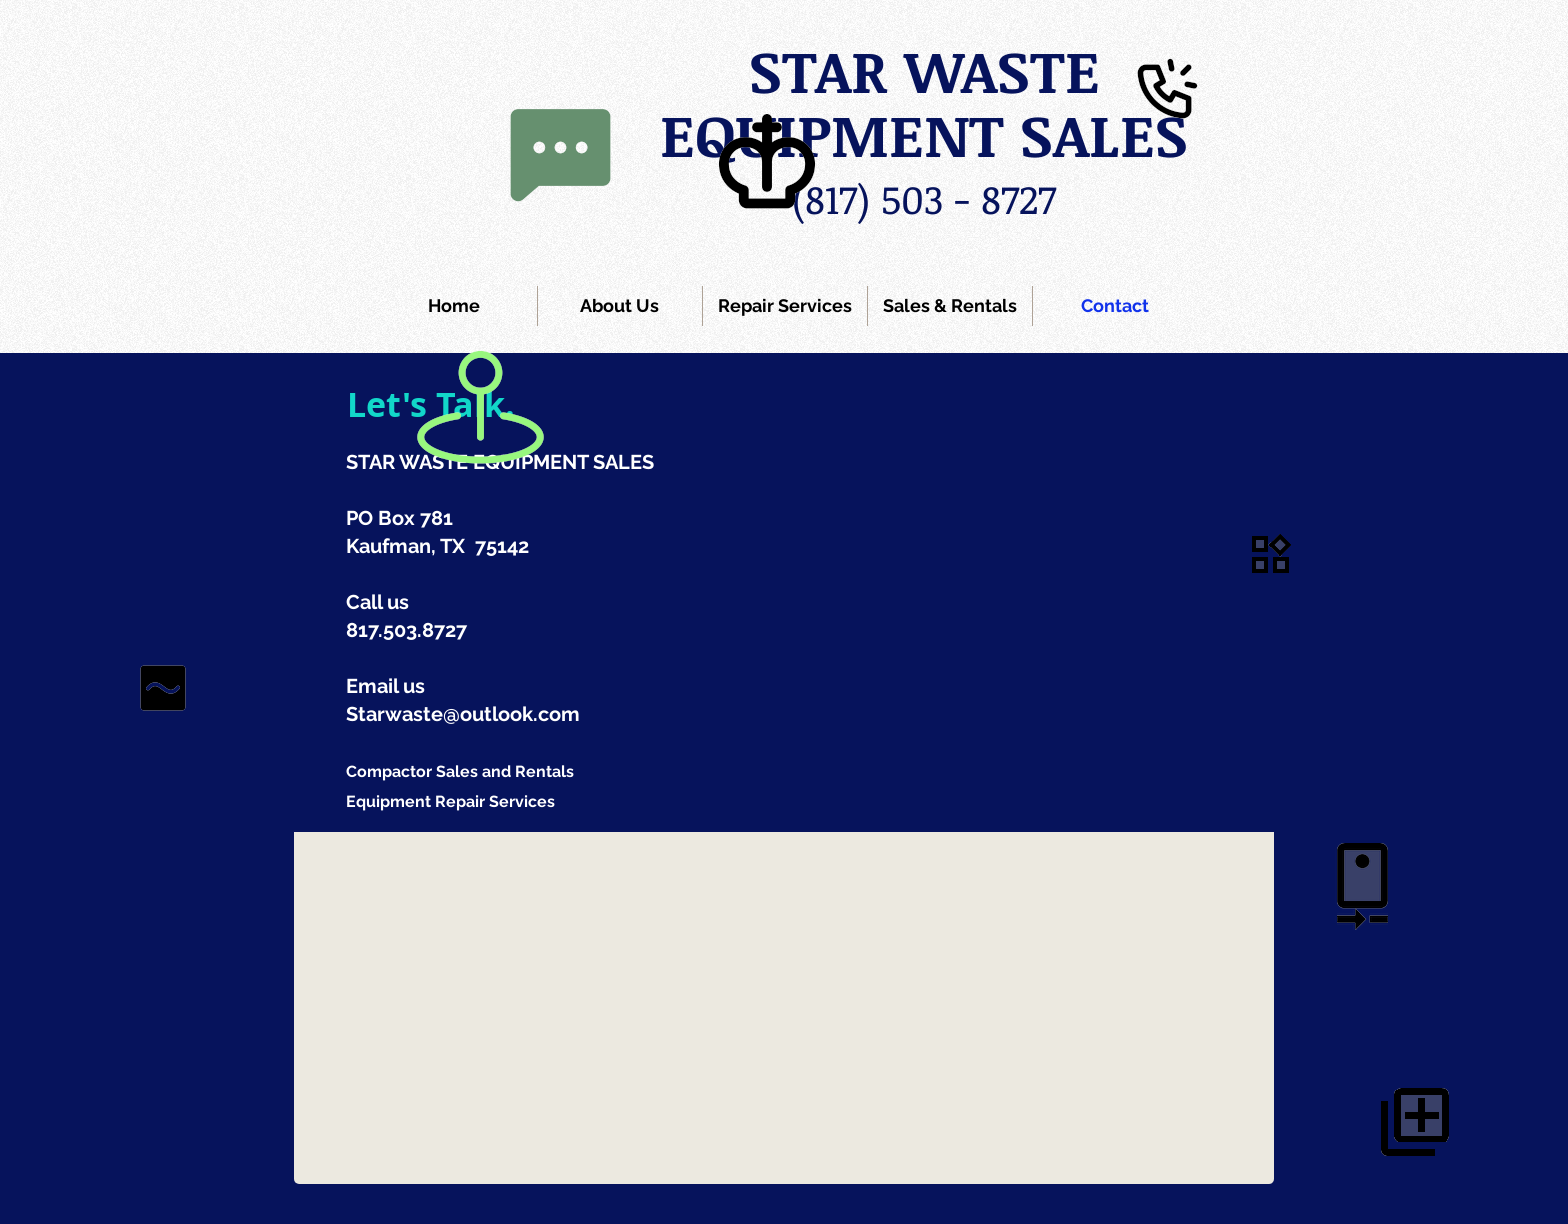  What do you see at coordinates (767, 167) in the screenshot?
I see `indicates premium or royal status` at bounding box center [767, 167].